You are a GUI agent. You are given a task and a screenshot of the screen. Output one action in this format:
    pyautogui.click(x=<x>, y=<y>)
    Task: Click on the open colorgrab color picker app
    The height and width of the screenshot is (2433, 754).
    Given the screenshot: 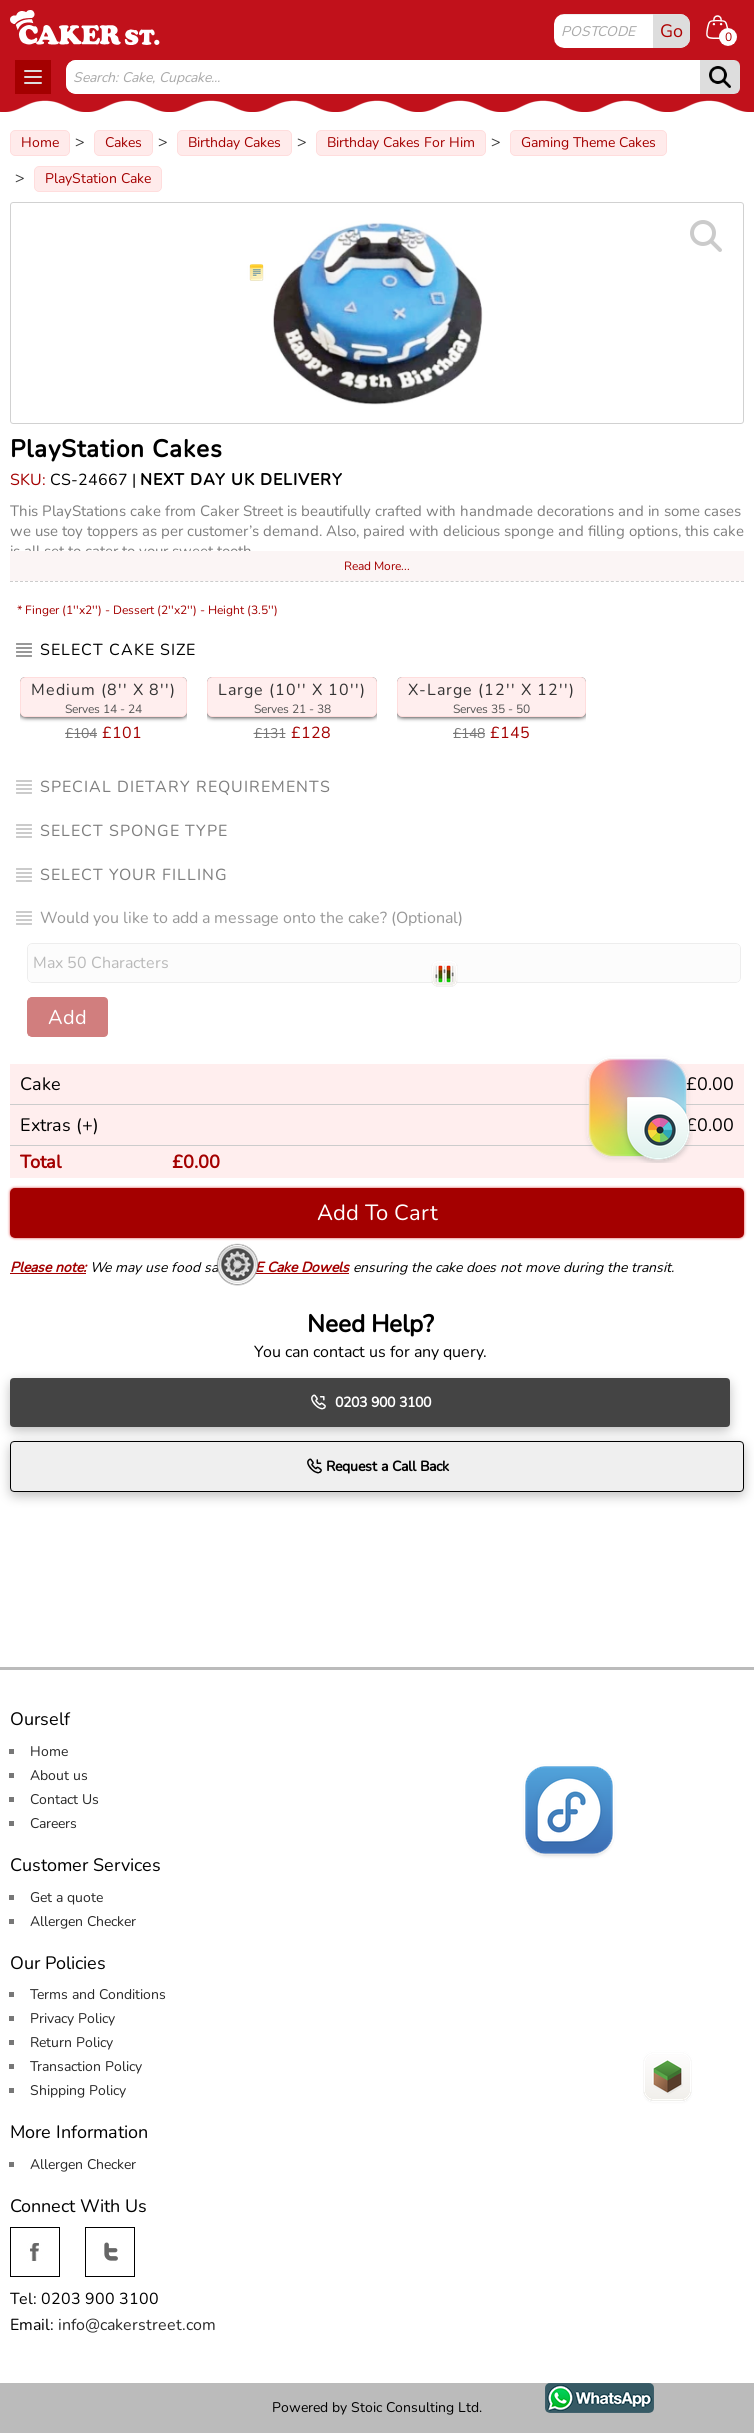 What is the action you would take?
    pyautogui.click(x=637, y=1107)
    